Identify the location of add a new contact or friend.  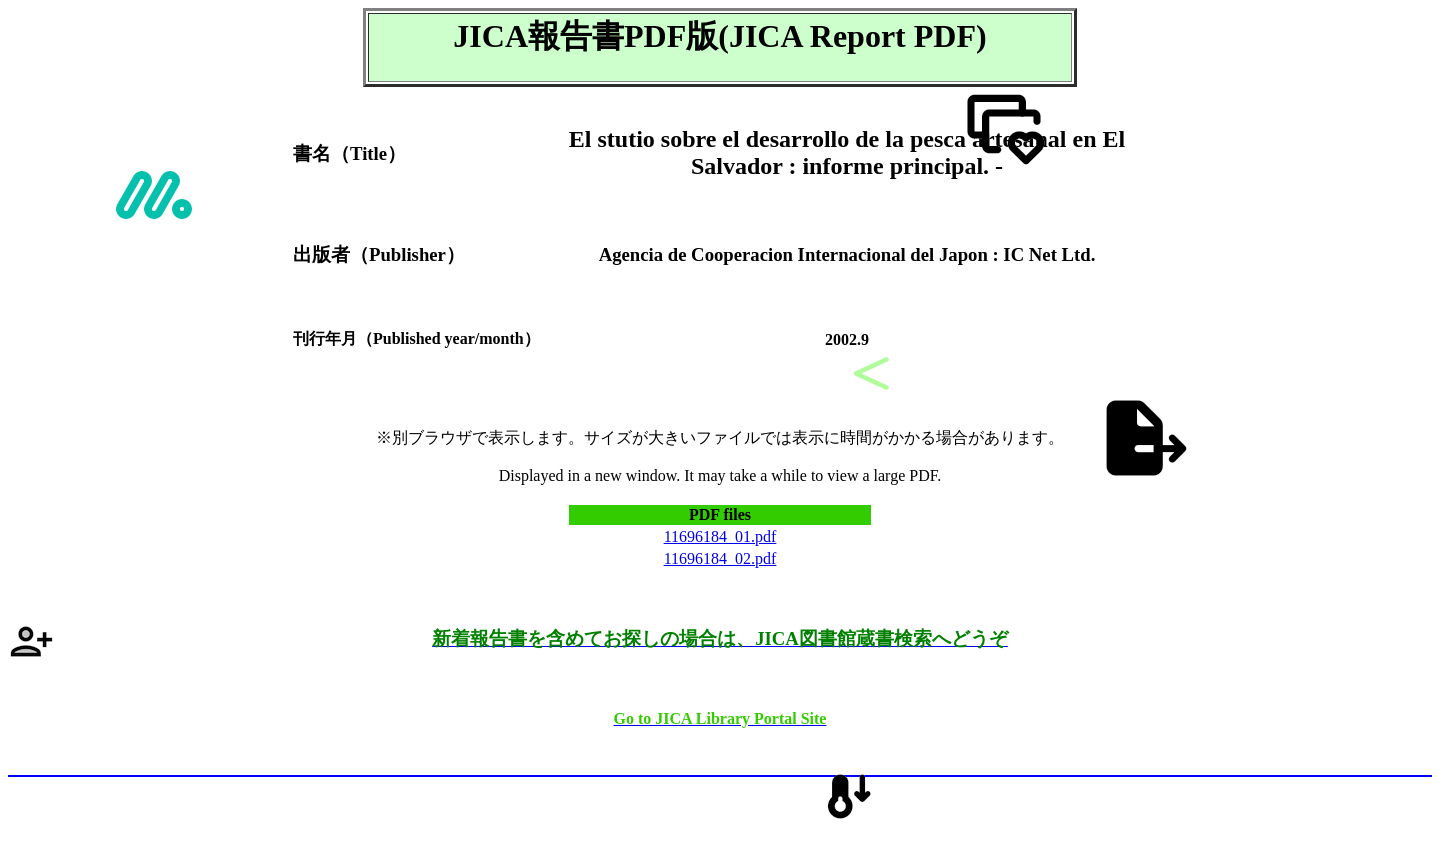
(31, 641).